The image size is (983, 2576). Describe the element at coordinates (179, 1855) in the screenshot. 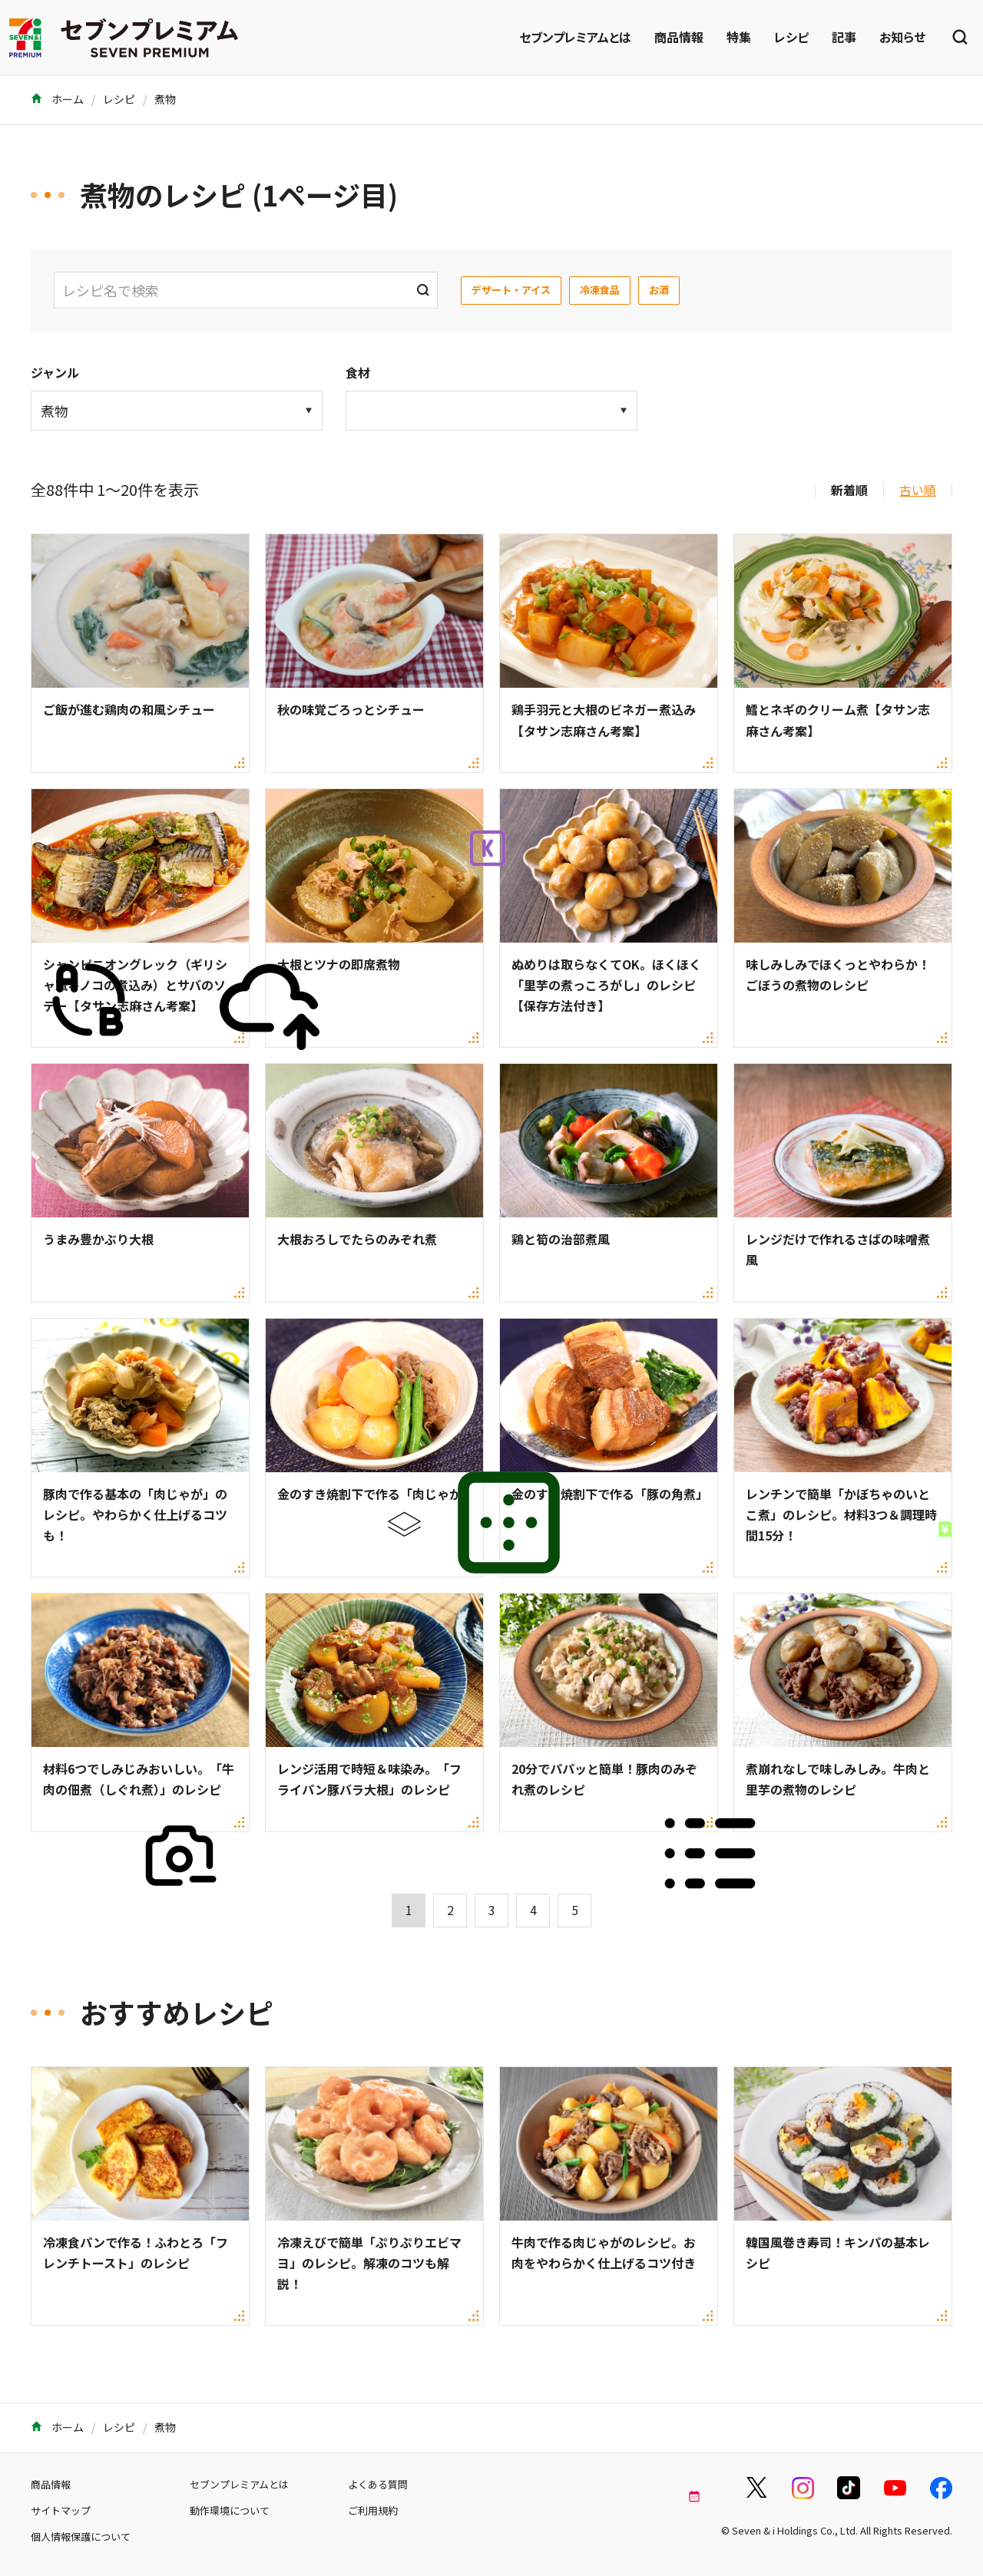

I see `remove a photo from selection` at that location.